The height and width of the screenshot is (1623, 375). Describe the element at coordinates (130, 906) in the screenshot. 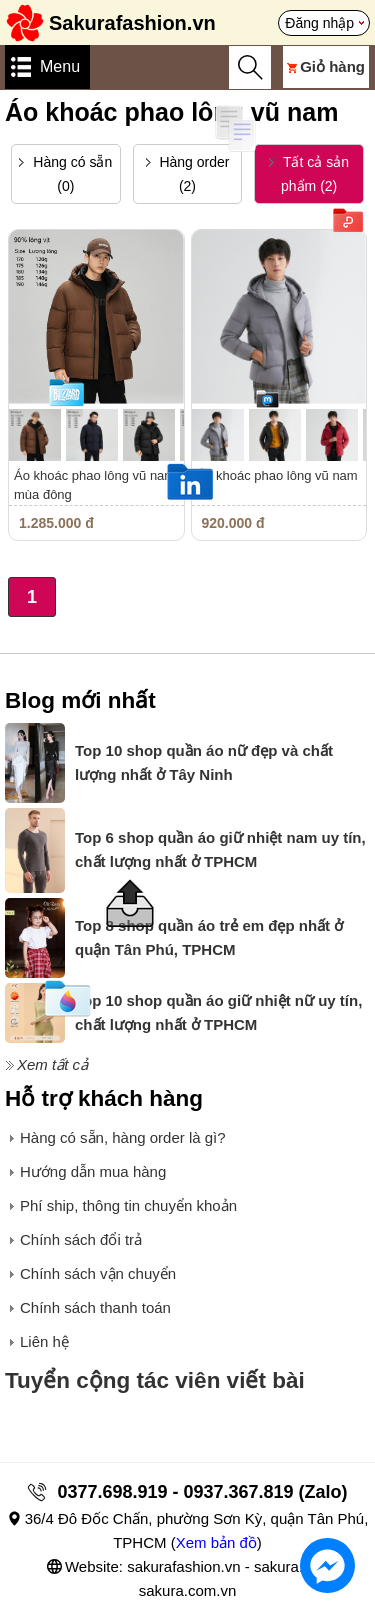

I see `view outgoing mail in your outbox` at that location.